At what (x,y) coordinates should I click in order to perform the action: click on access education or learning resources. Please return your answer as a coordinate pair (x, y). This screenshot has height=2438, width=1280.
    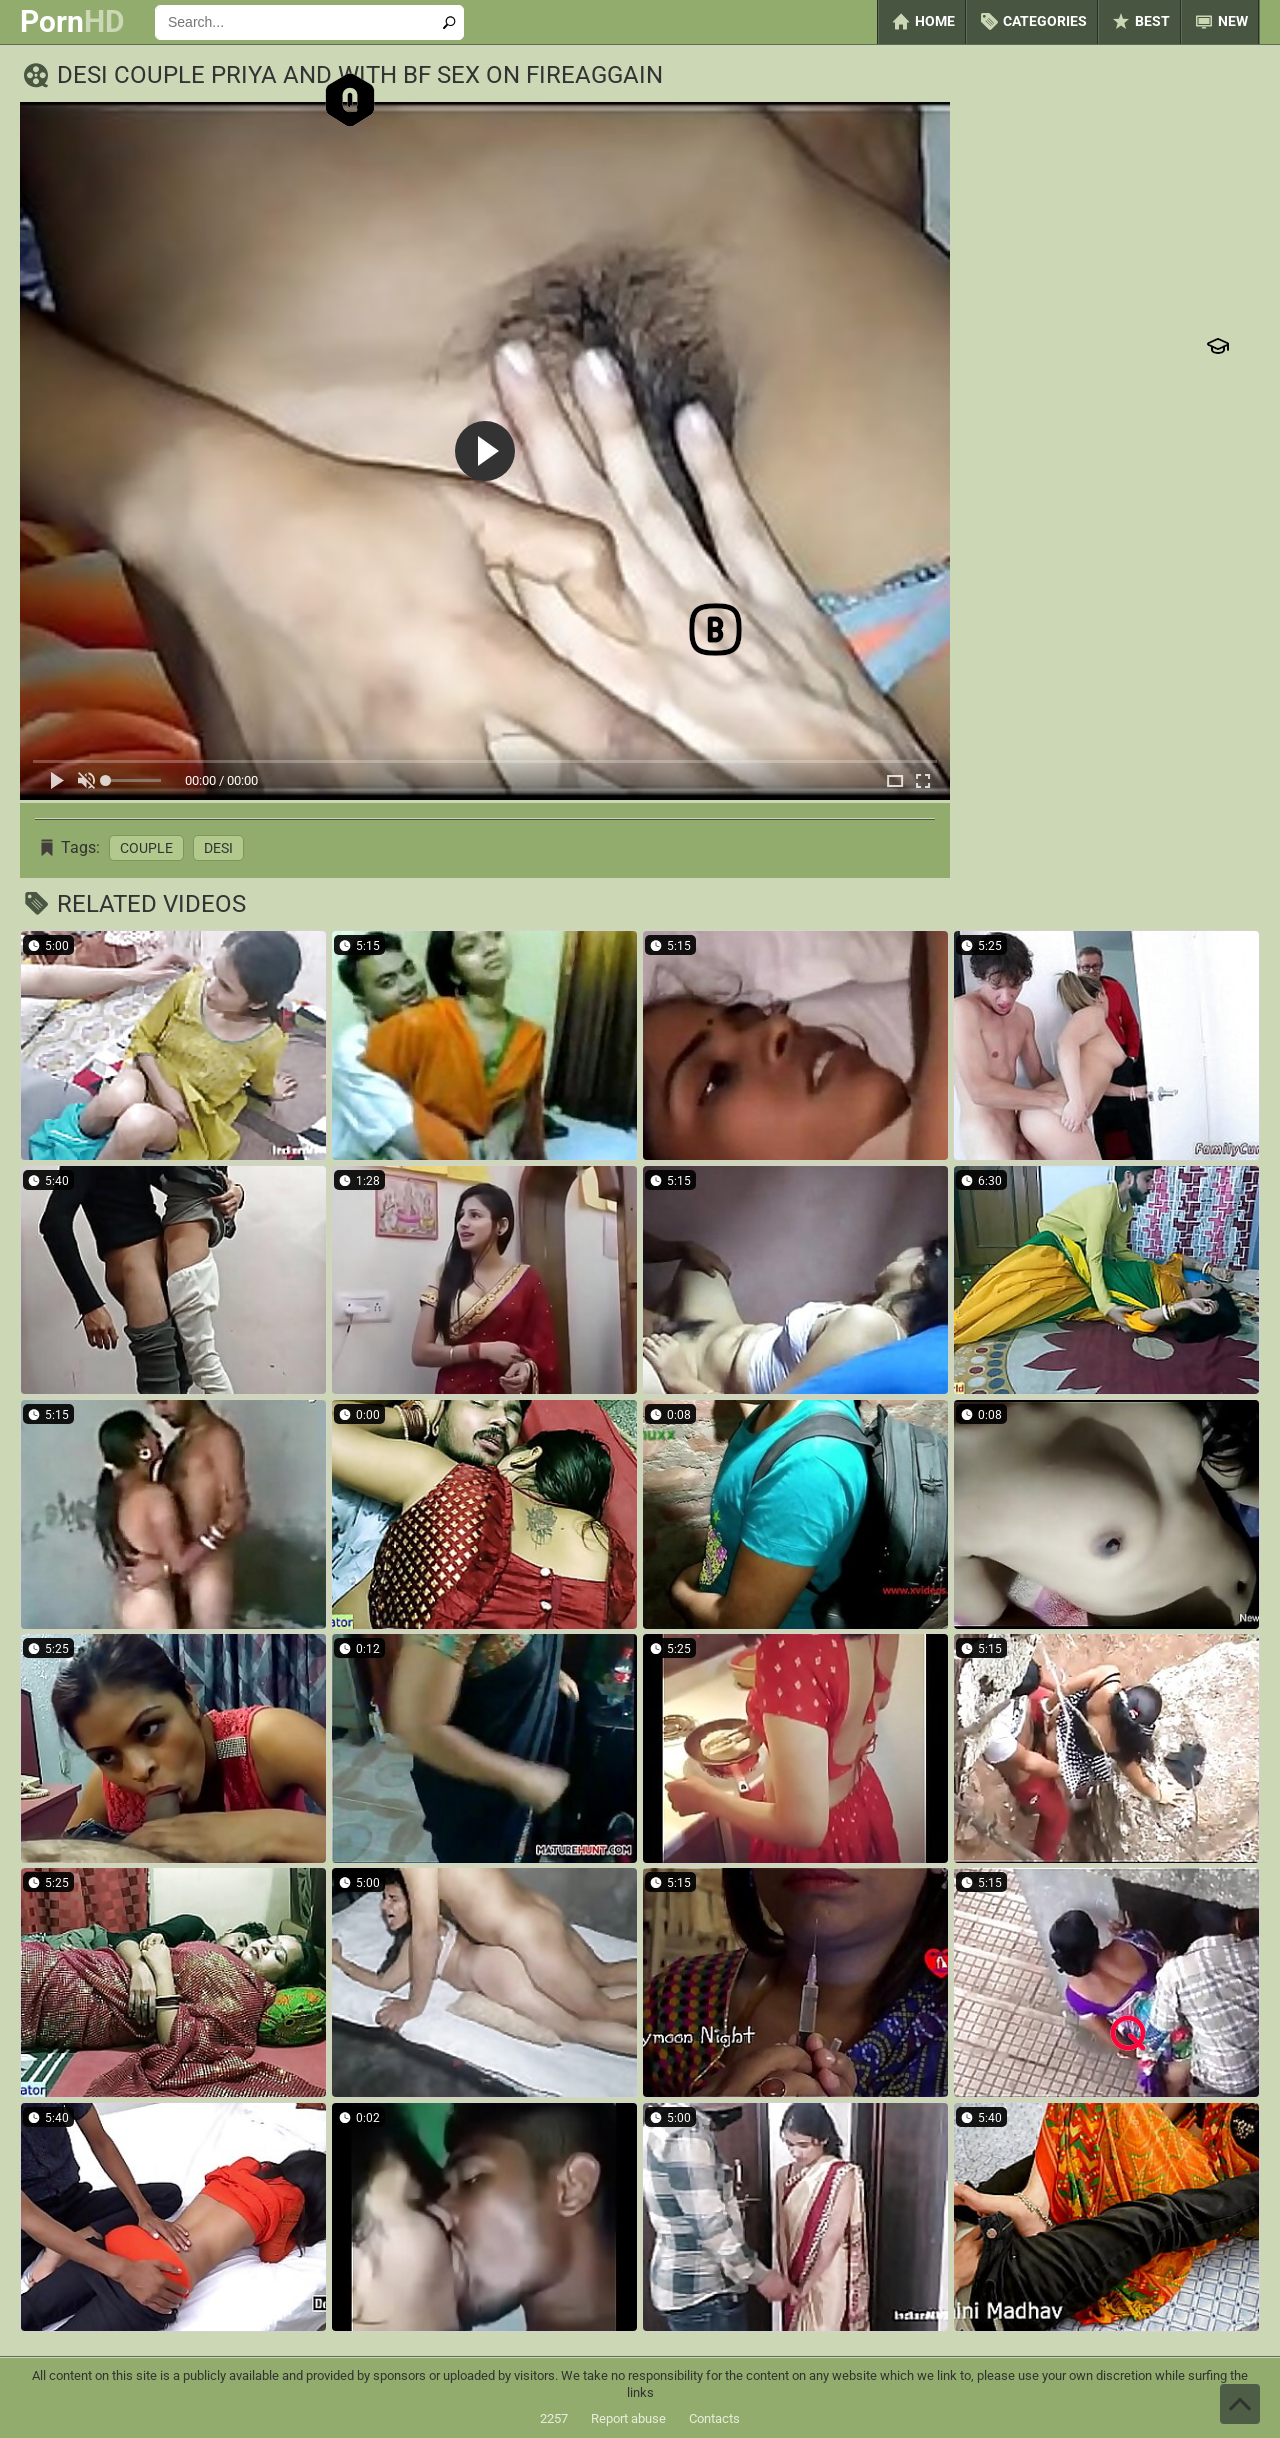
    Looking at the image, I should click on (1218, 346).